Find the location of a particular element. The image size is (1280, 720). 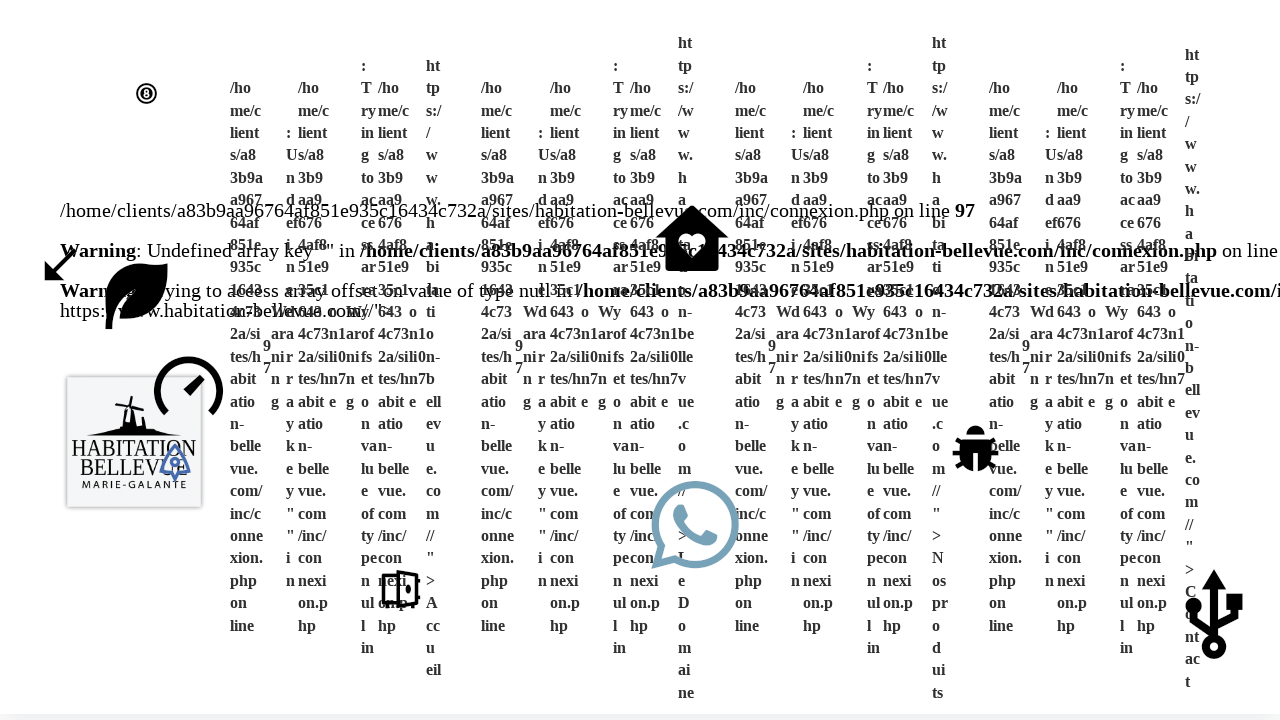

indicates eco-friendly or sustainable option is located at coordinates (136, 294).